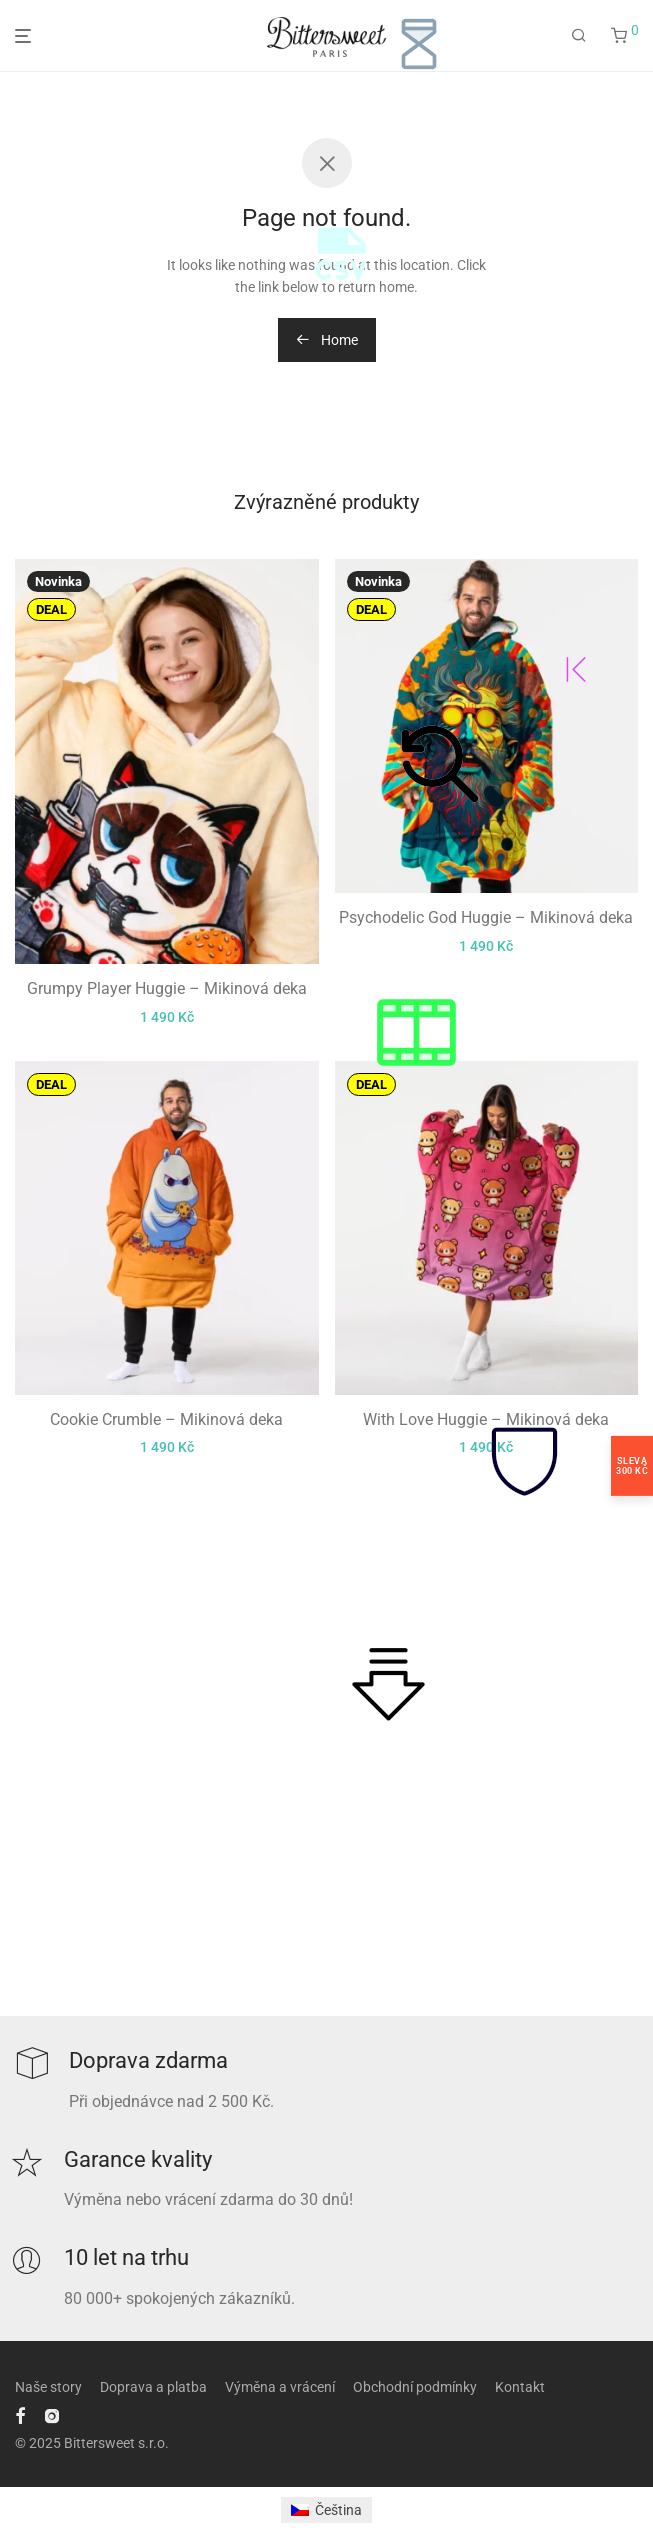 This screenshot has width=653, height=2531. Describe the element at coordinates (342, 256) in the screenshot. I see `open or view a CSV file` at that location.